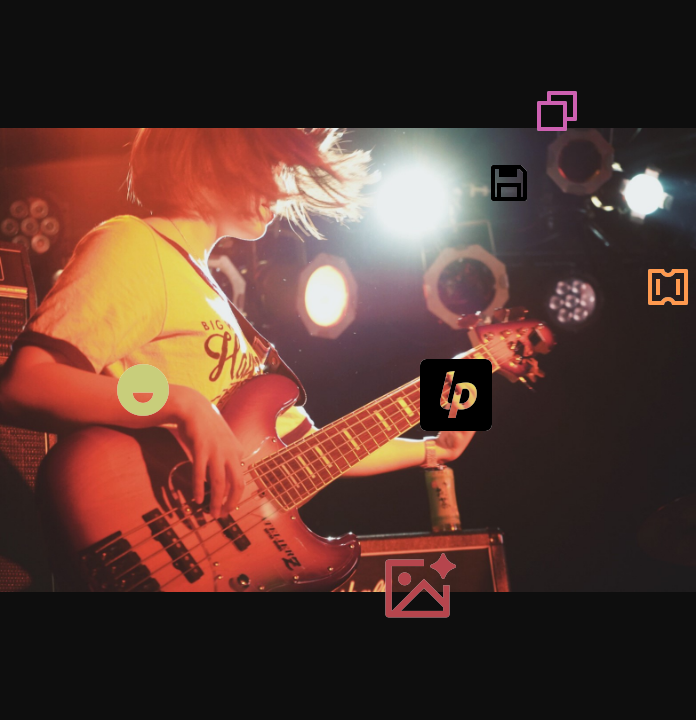 This screenshot has width=696, height=720. Describe the element at coordinates (668, 287) in the screenshot. I see `view available coupons or vouchers` at that location.